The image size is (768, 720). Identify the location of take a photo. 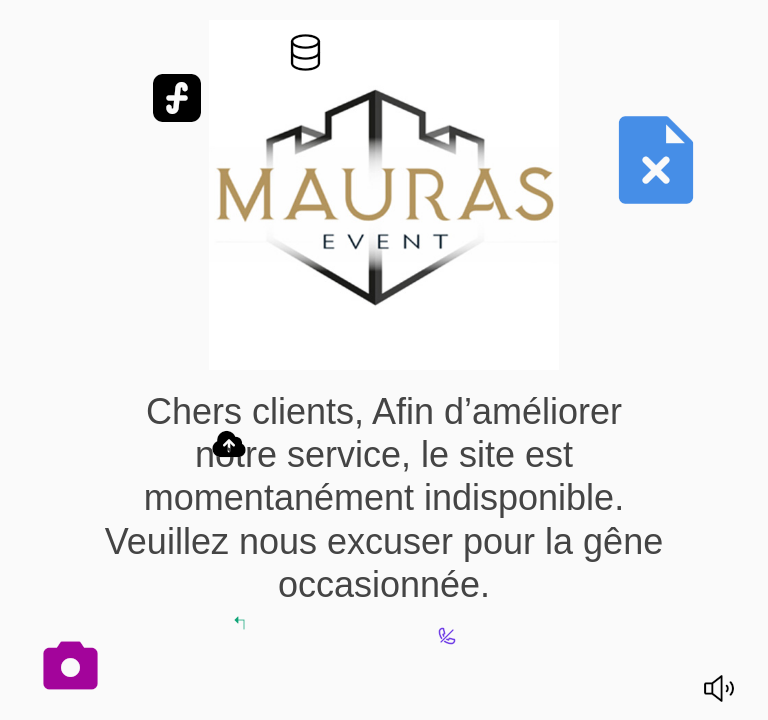
(70, 666).